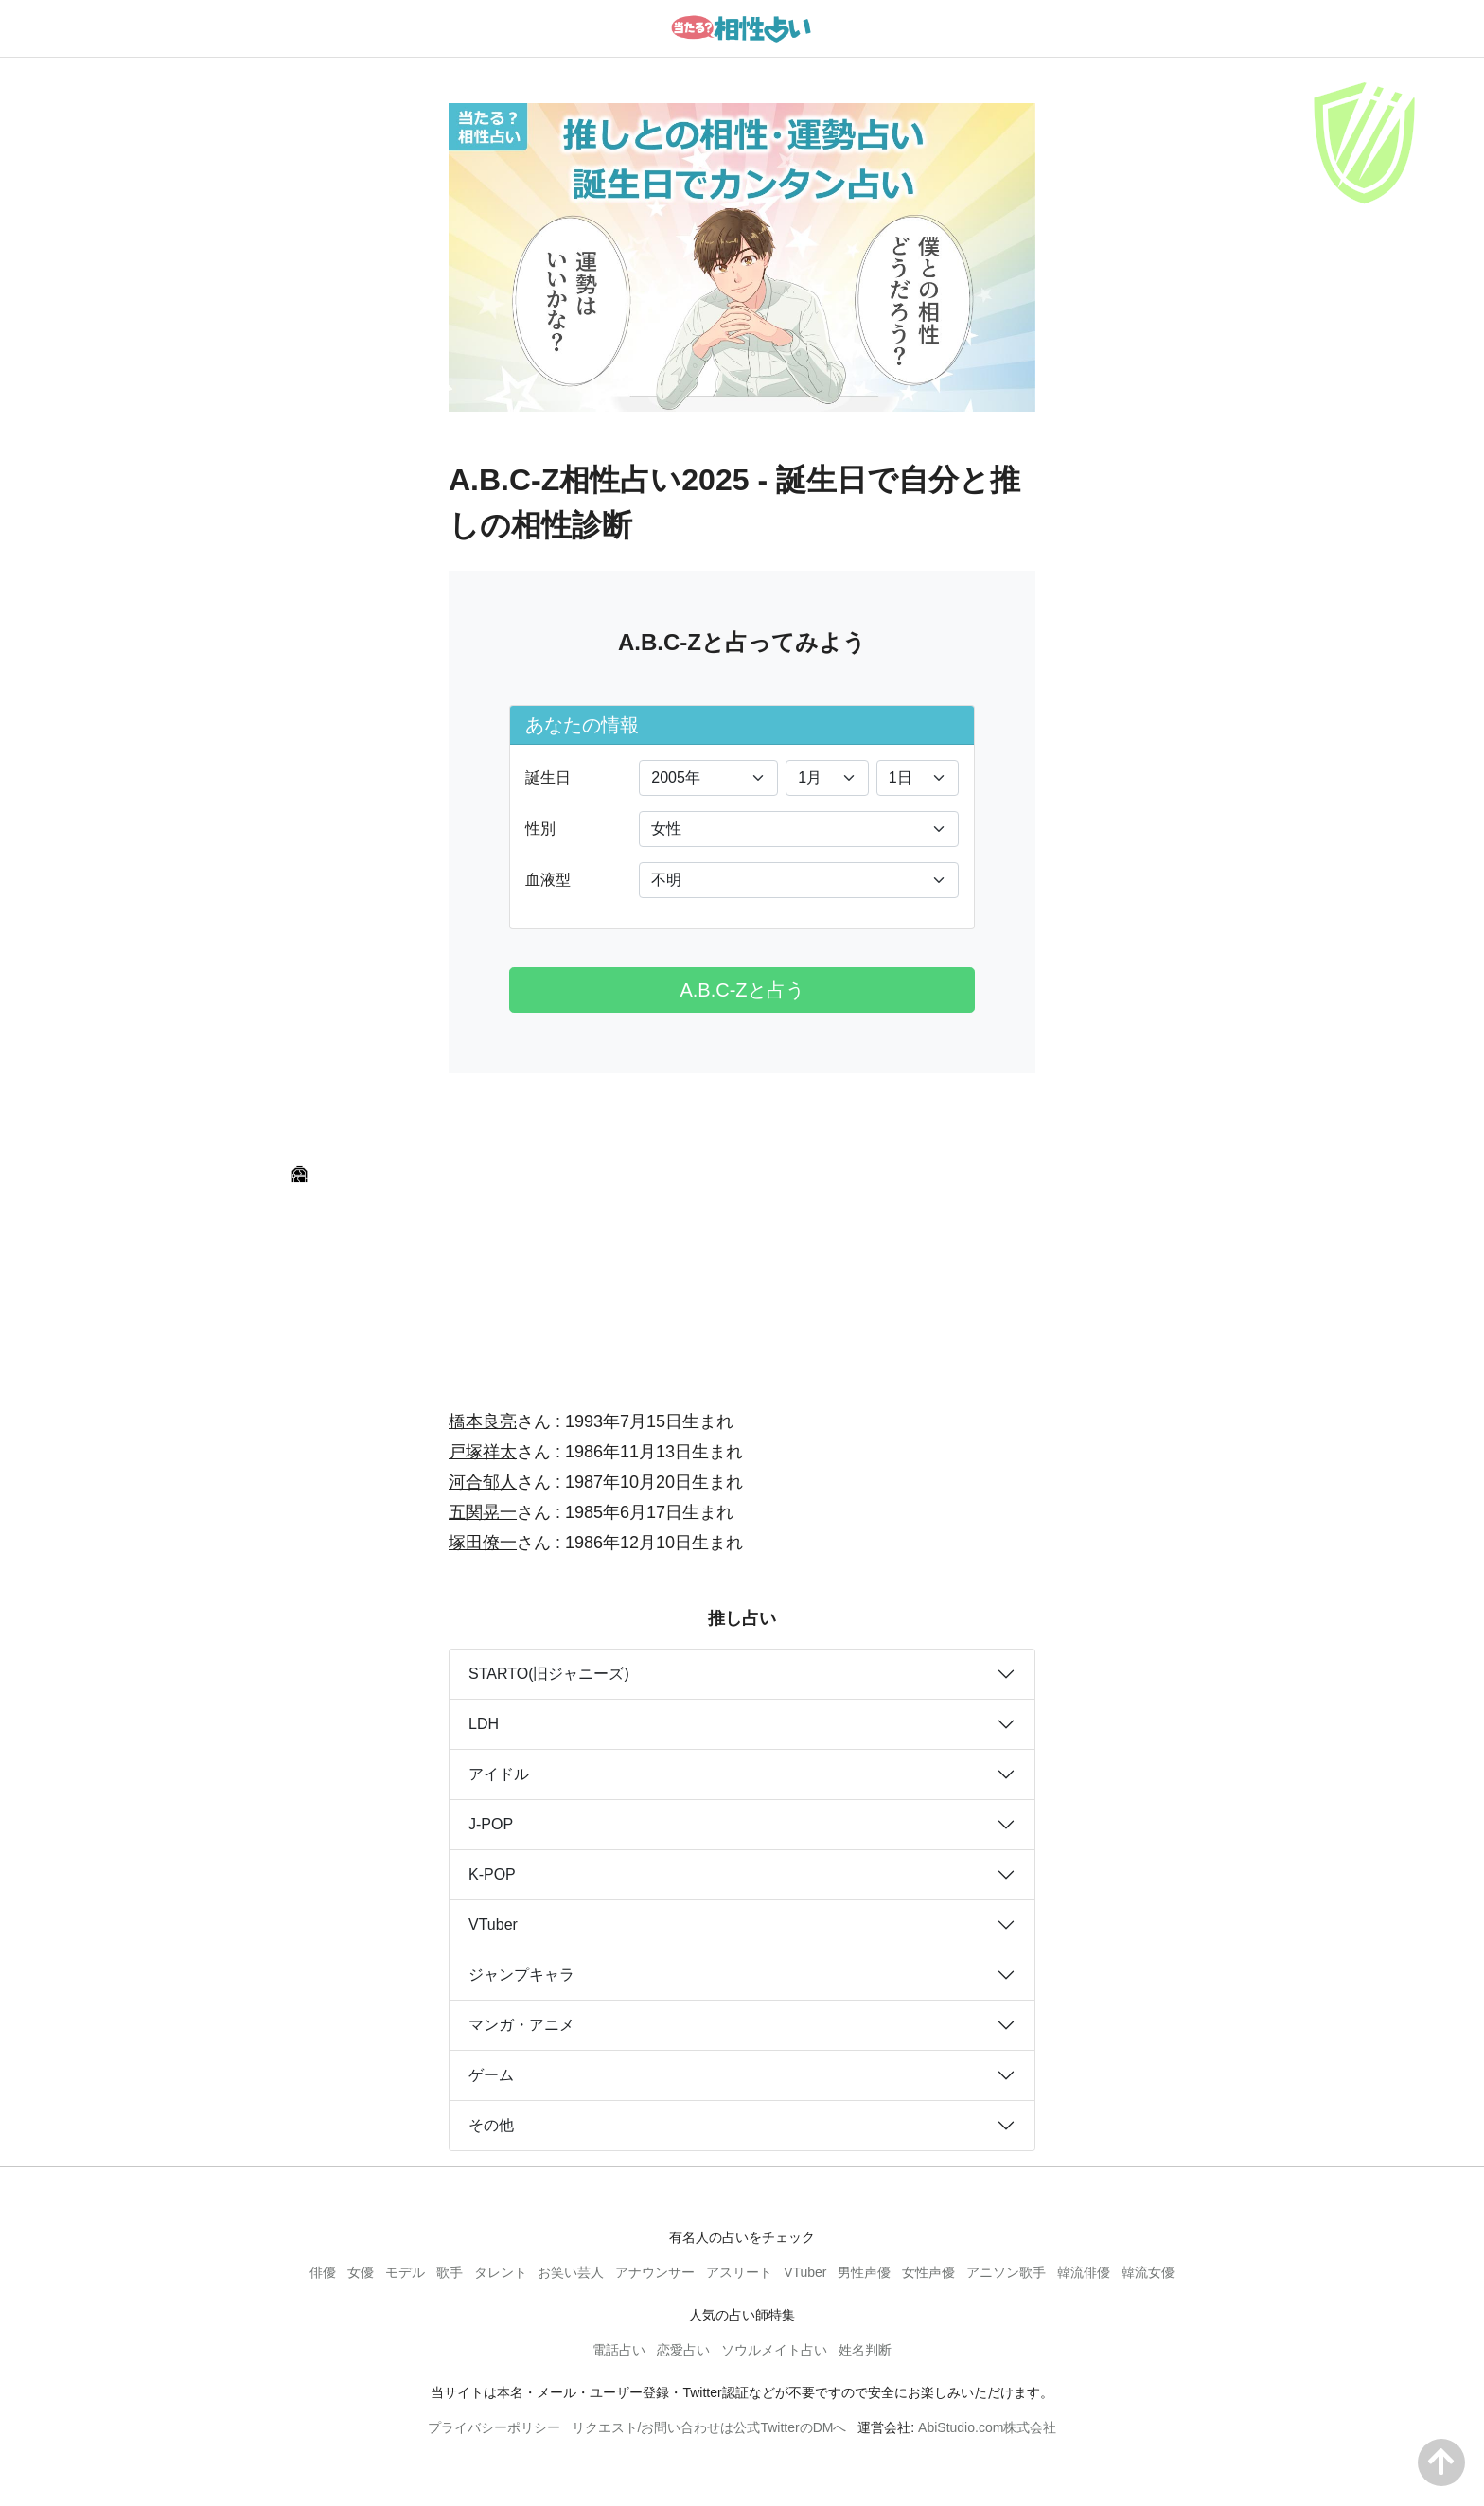 This screenshot has width=1484, height=2506. What do you see at coordinates (299, 1174) in the screenshot?
I see `access airlock or sealed compartment controls` at bounding box center [299, 1174].